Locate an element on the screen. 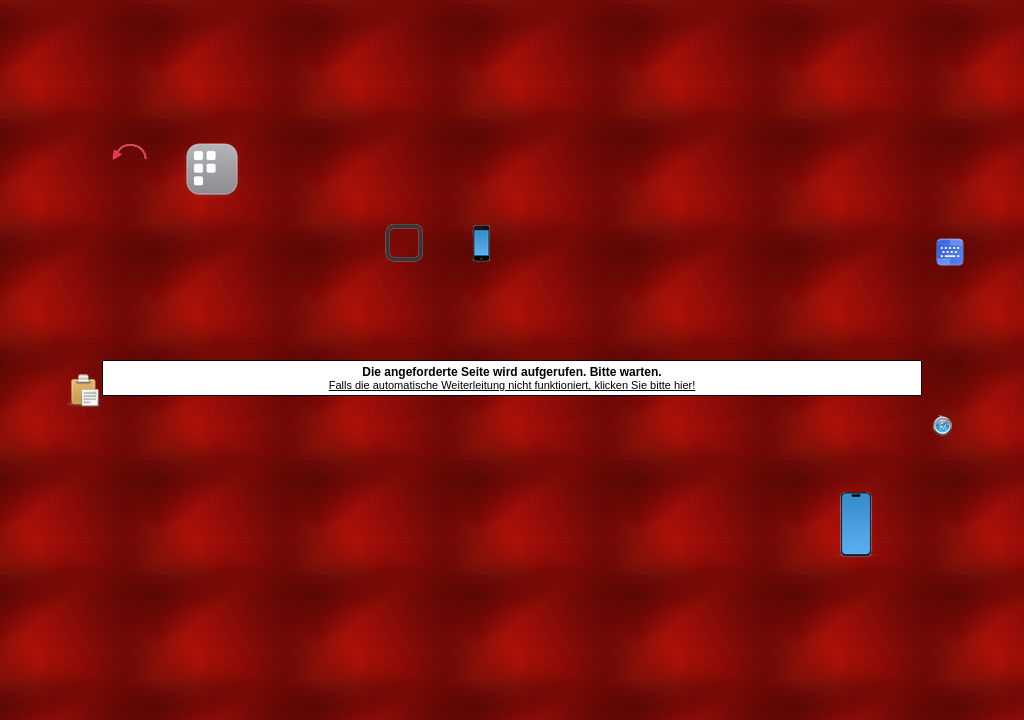 The width and height of the screenshot is (1024, 720). open xfdashboard application overview is located at coordinates (212, 170).